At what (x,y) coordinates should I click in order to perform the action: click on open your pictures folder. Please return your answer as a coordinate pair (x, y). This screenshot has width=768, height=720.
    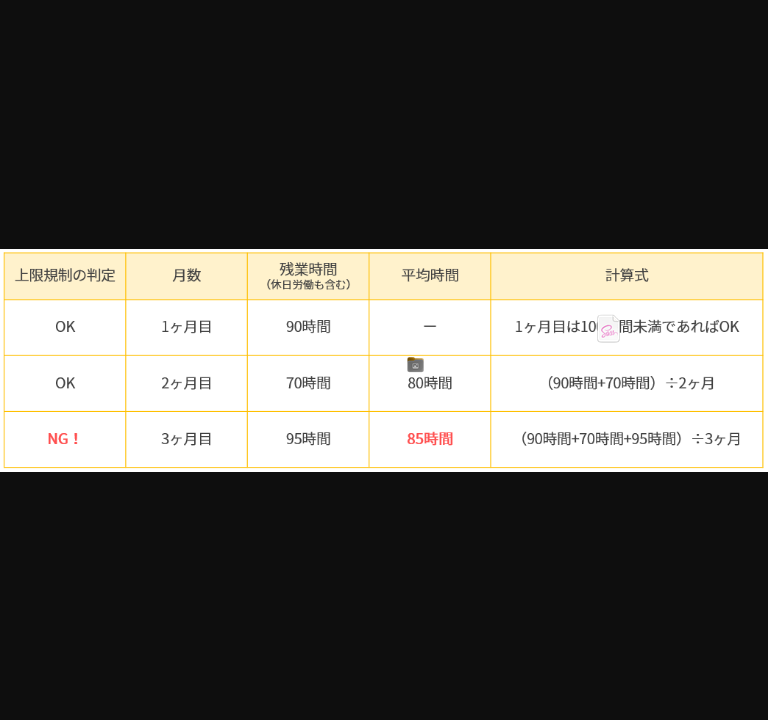
    Looking at the image, I should click on (415, 364).